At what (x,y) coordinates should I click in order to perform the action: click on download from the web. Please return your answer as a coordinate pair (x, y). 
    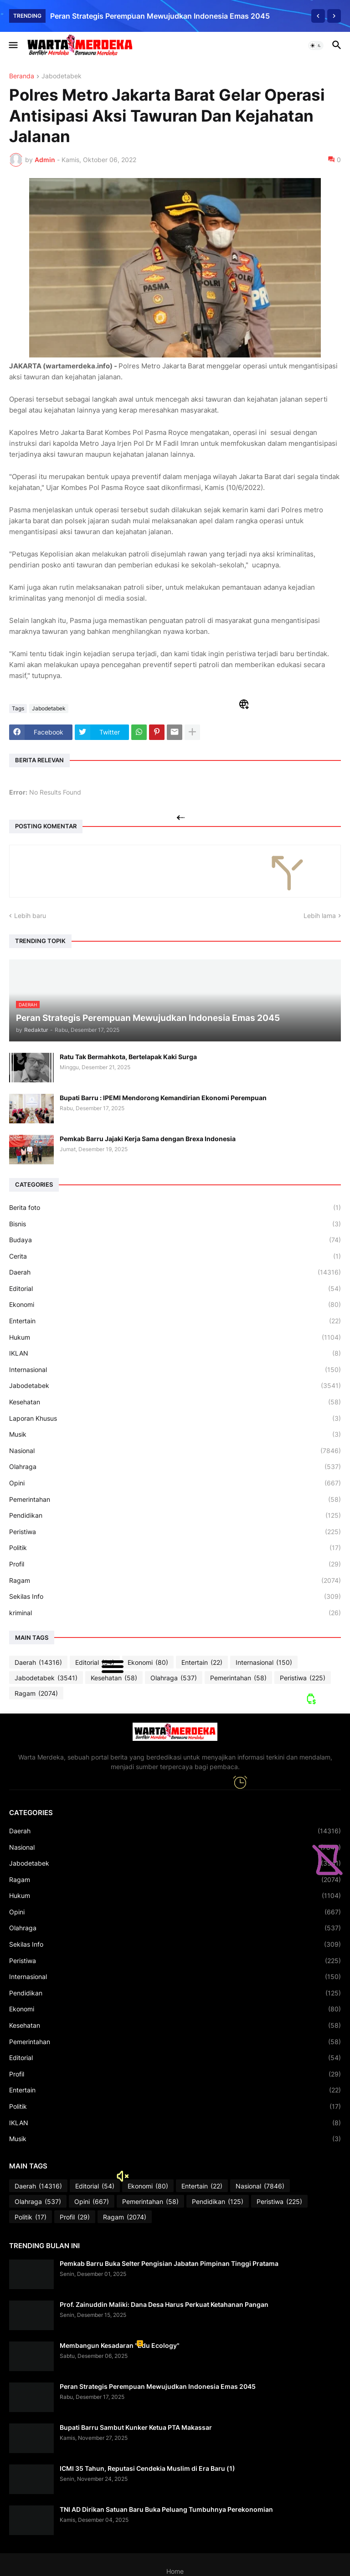
    Looking at the image, I should click on (244, 704).